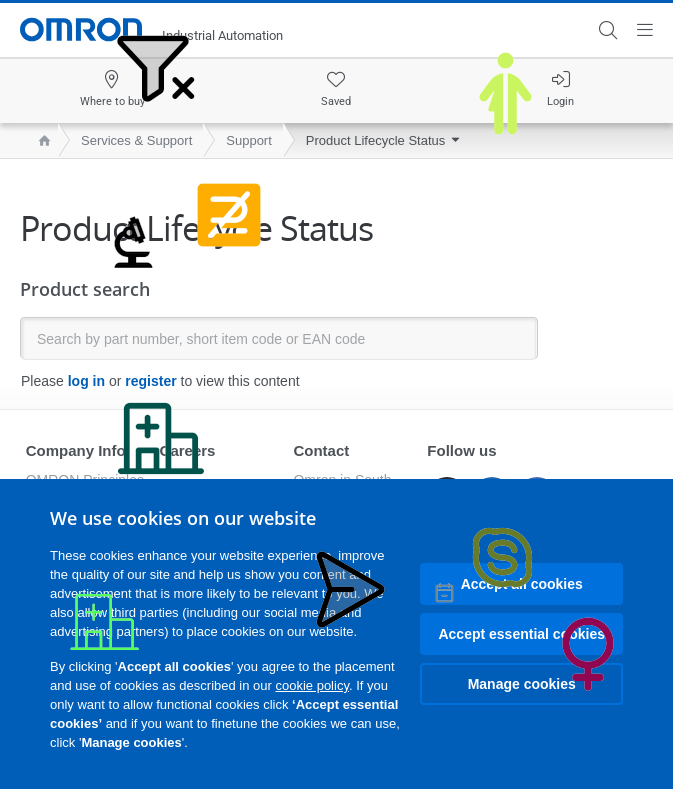 Image resolution: width=673 pixels, height=789 pixels. Describe the element at coordinates (505, 93) in the screenshot. I see `indicates a gender-neutral or all-gender restroom` at that location.